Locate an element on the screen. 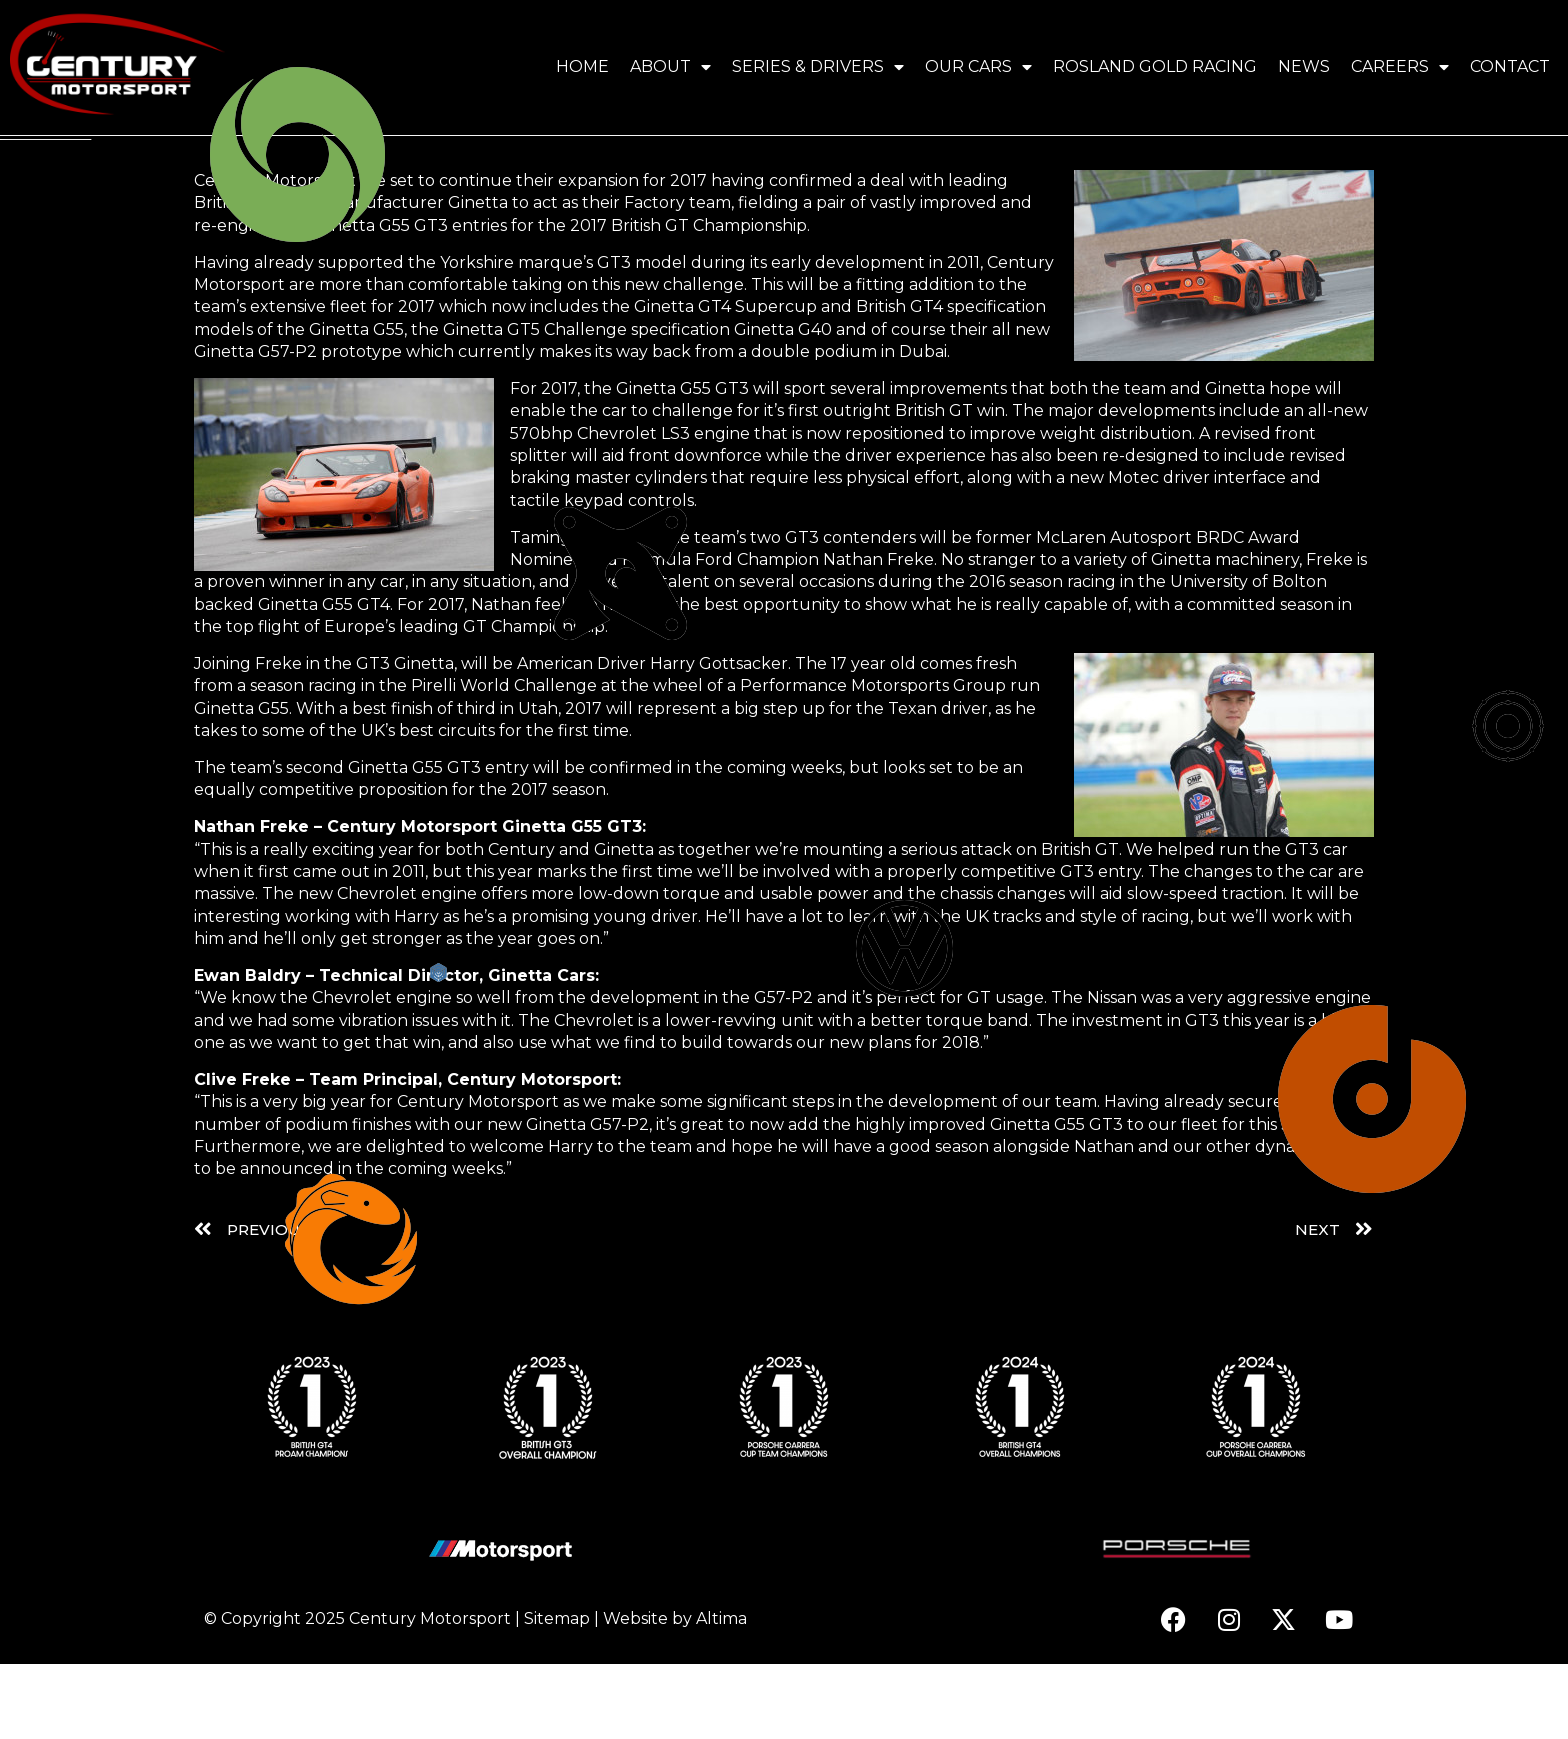  deepmind company logo is located at coordinates (297, 154).